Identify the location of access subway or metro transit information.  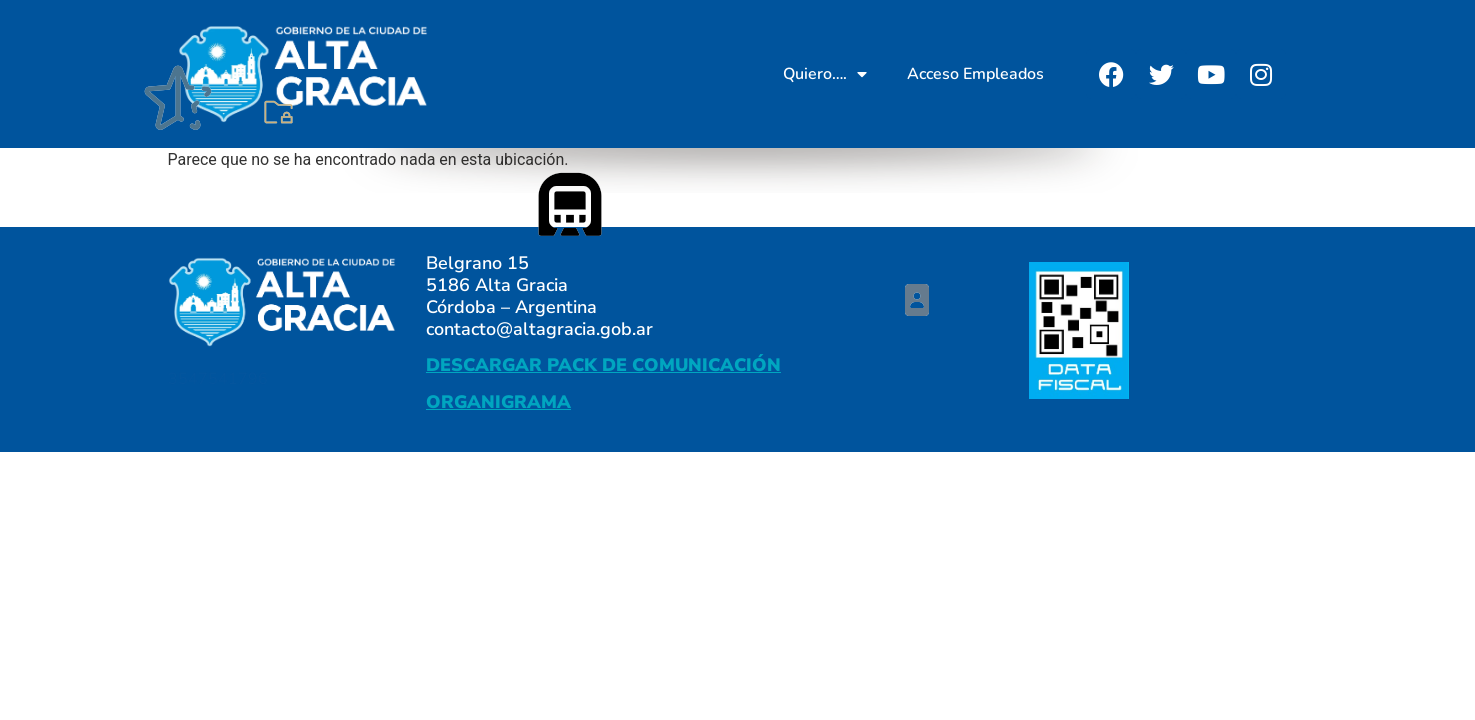
(570, 207).